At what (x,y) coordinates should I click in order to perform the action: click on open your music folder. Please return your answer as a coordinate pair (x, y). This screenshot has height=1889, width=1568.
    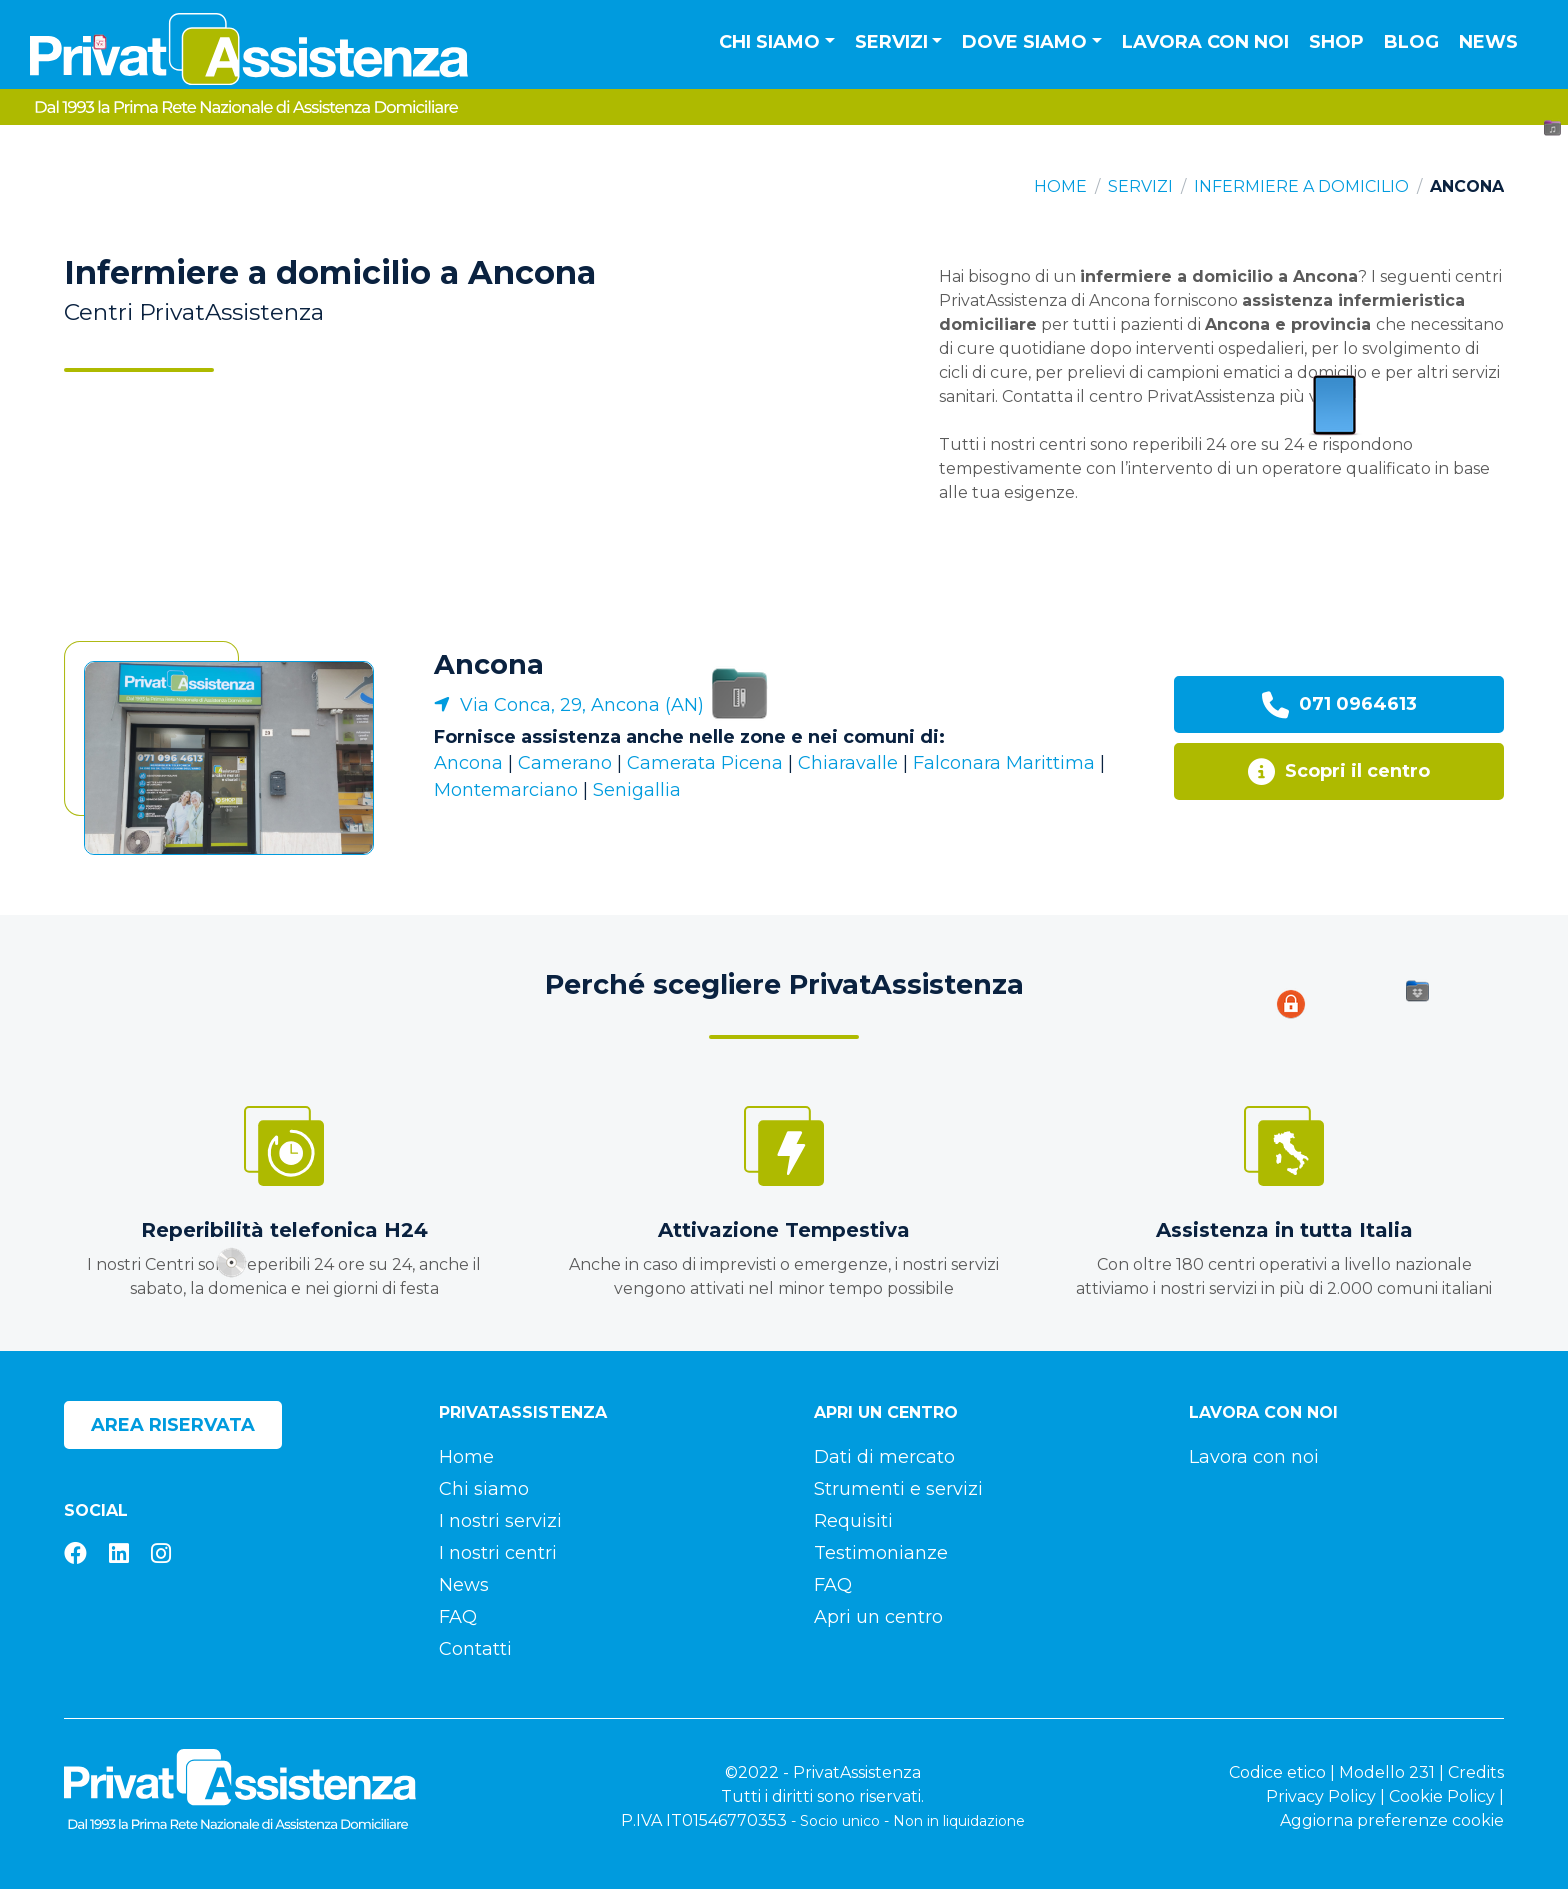
    Looking at the image, I should click on (1552, 127).